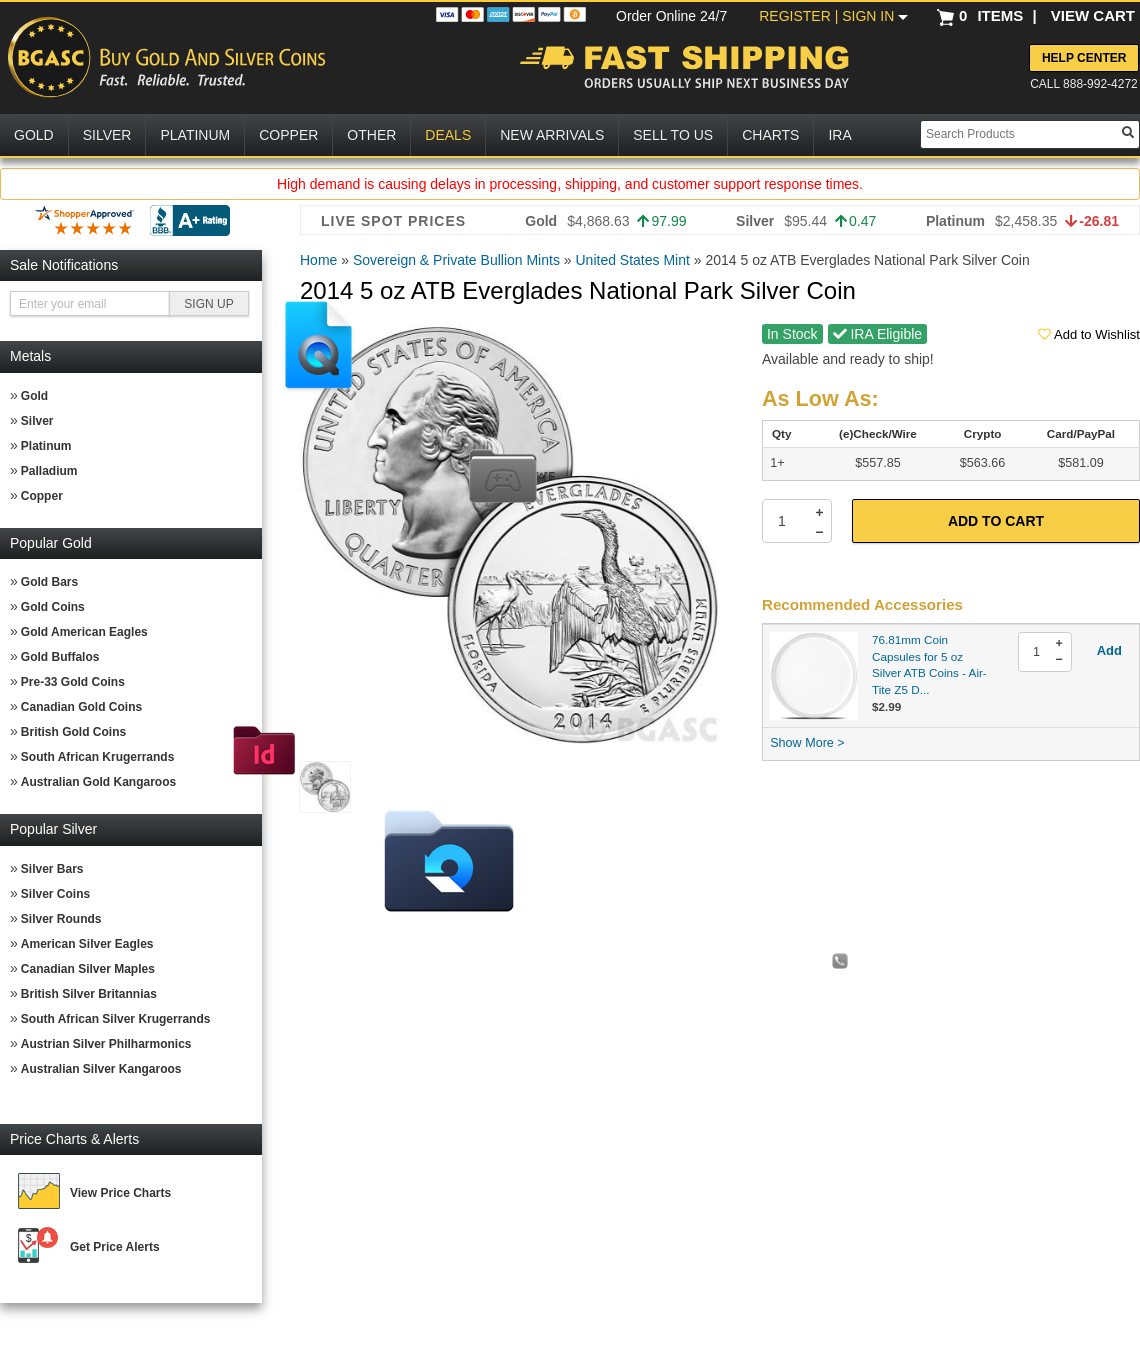 Image resolution: width=1140 pixels, height=1353 pixels. Describe the element at coordinates (503, 476) in the screenshot. I see `open your games folder` at that location.